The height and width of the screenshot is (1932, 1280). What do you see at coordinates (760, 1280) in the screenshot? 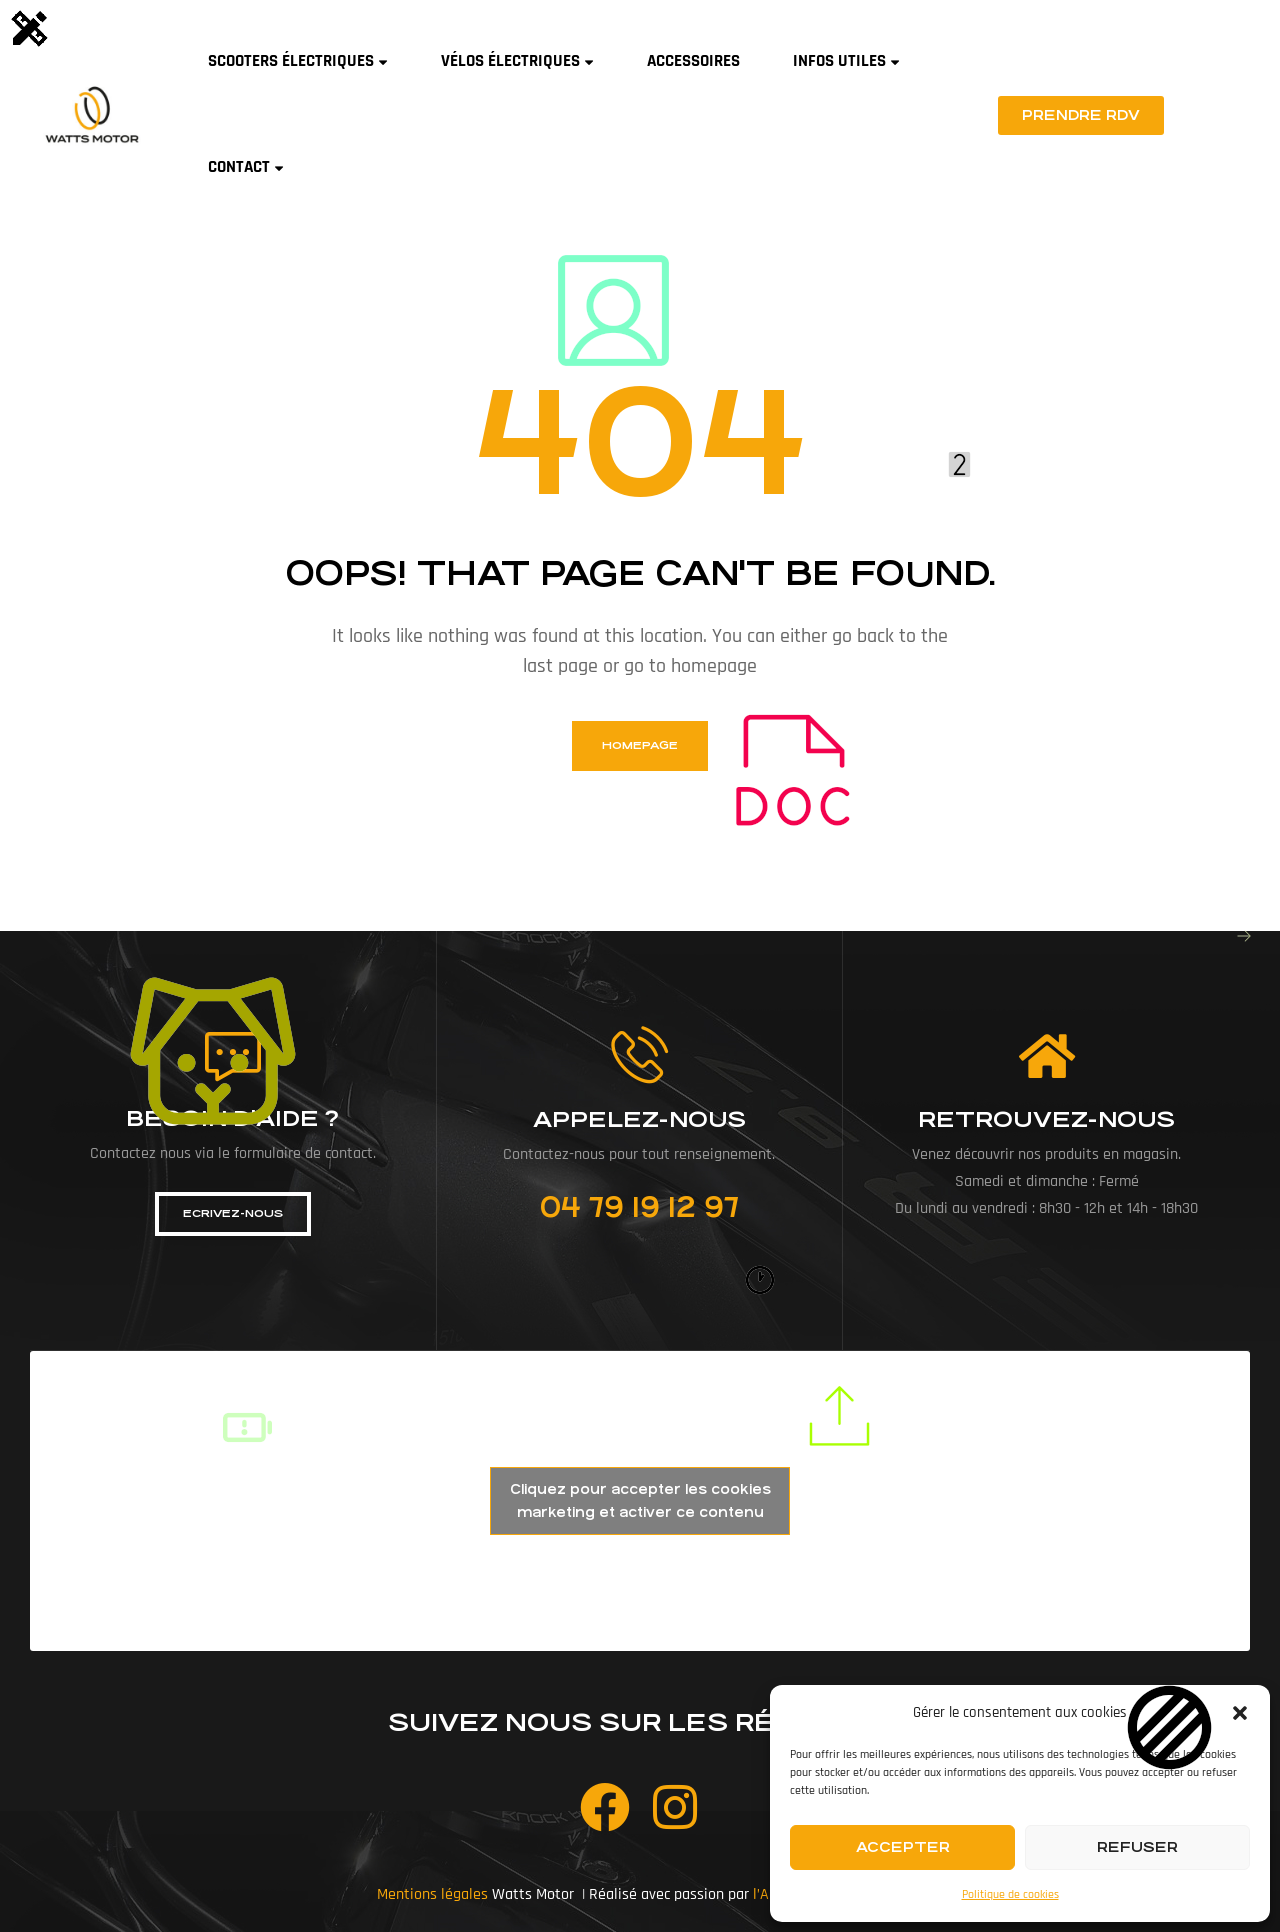
I see `indicates the current time is 1 o'clock` at bounding box center [760, 1280].